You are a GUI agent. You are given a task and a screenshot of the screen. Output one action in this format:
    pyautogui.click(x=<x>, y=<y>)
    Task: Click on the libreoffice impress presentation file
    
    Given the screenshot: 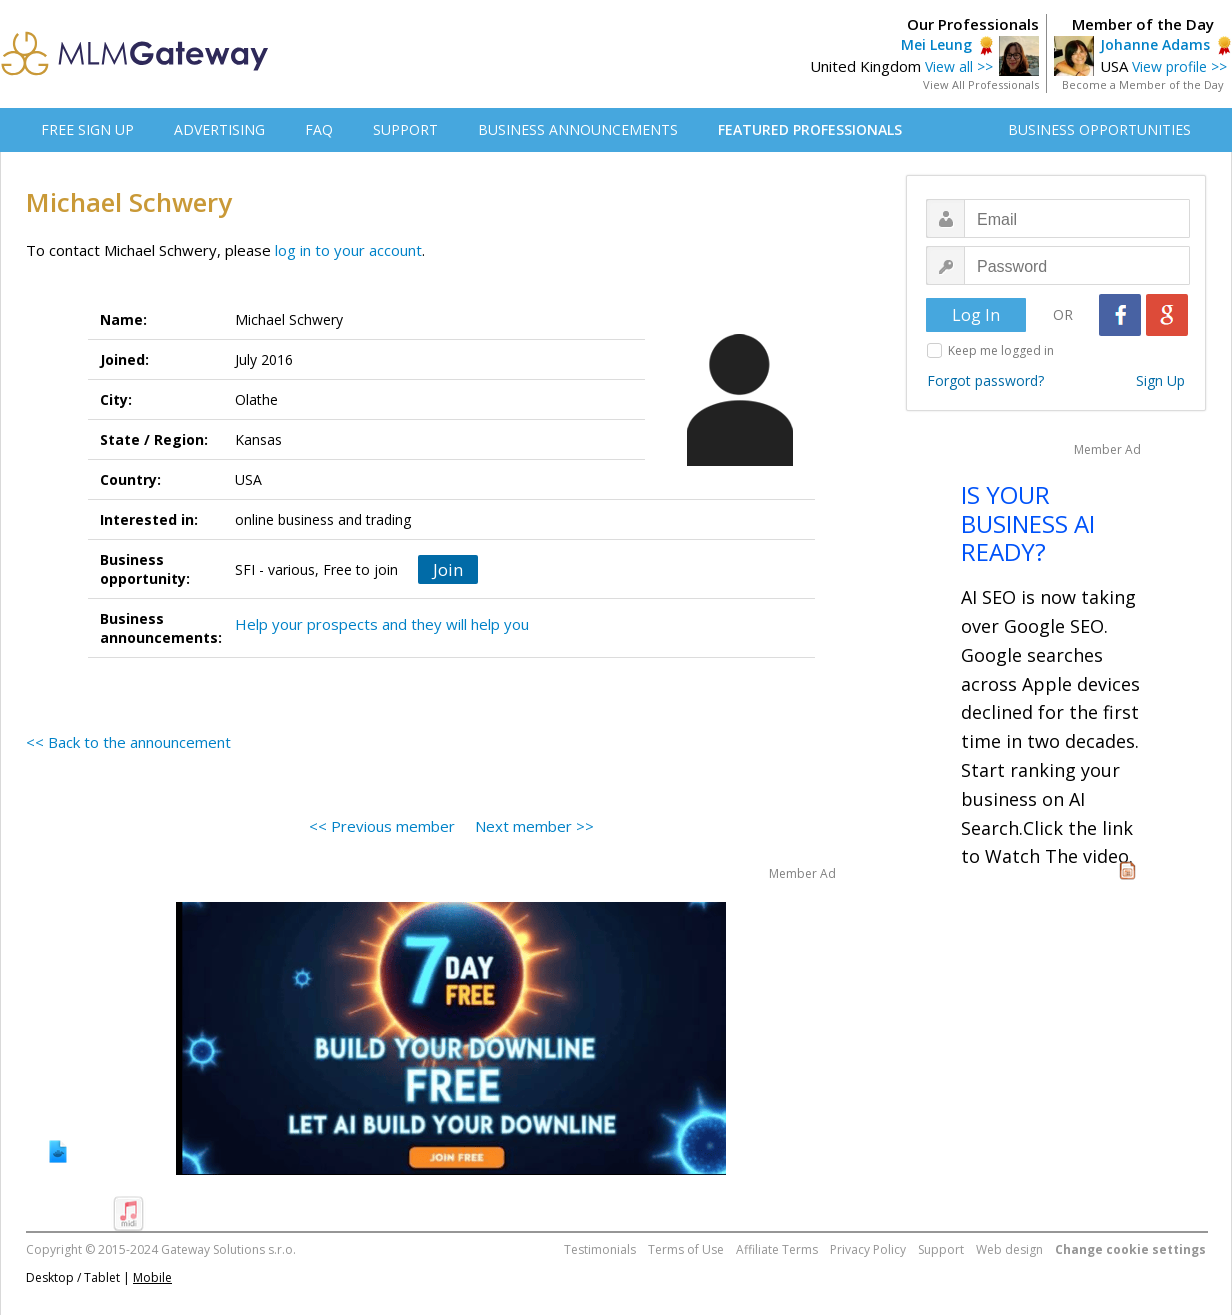 What is the action you would take?
    pyautogui.click(x=1127, y=870)
    